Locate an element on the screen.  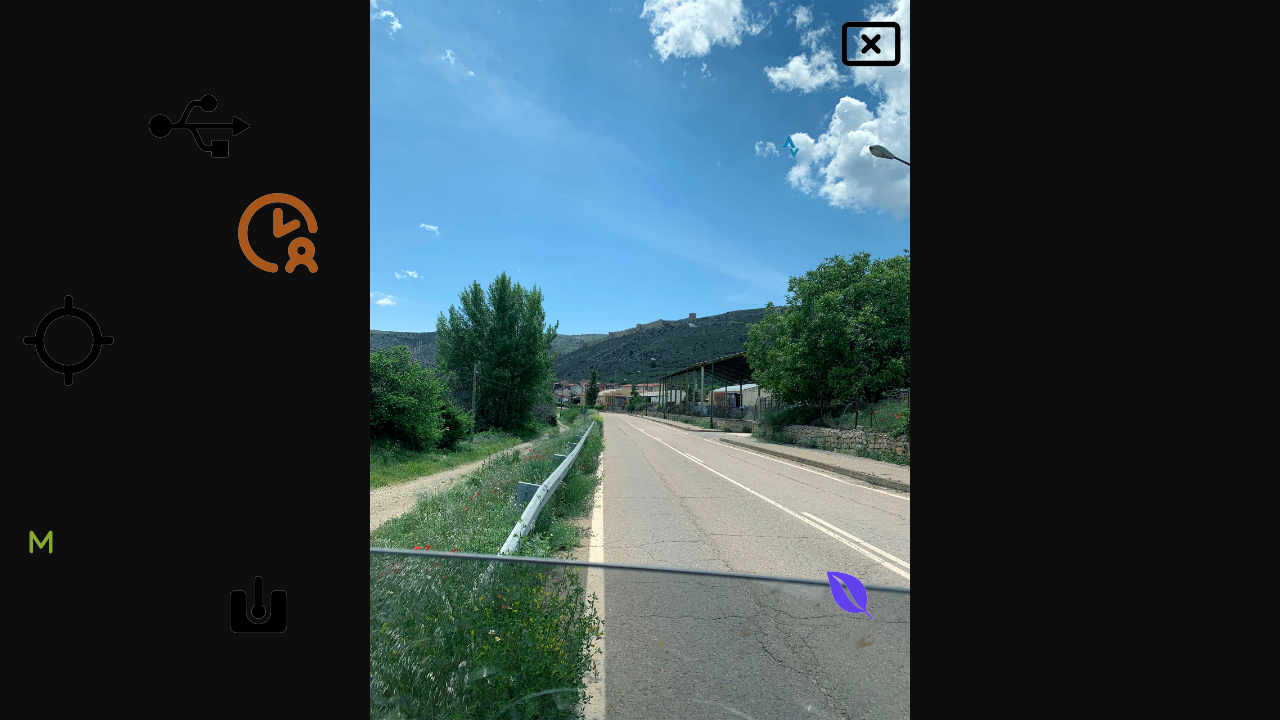
close or dismiss a window is located at coordinates (871, 44).